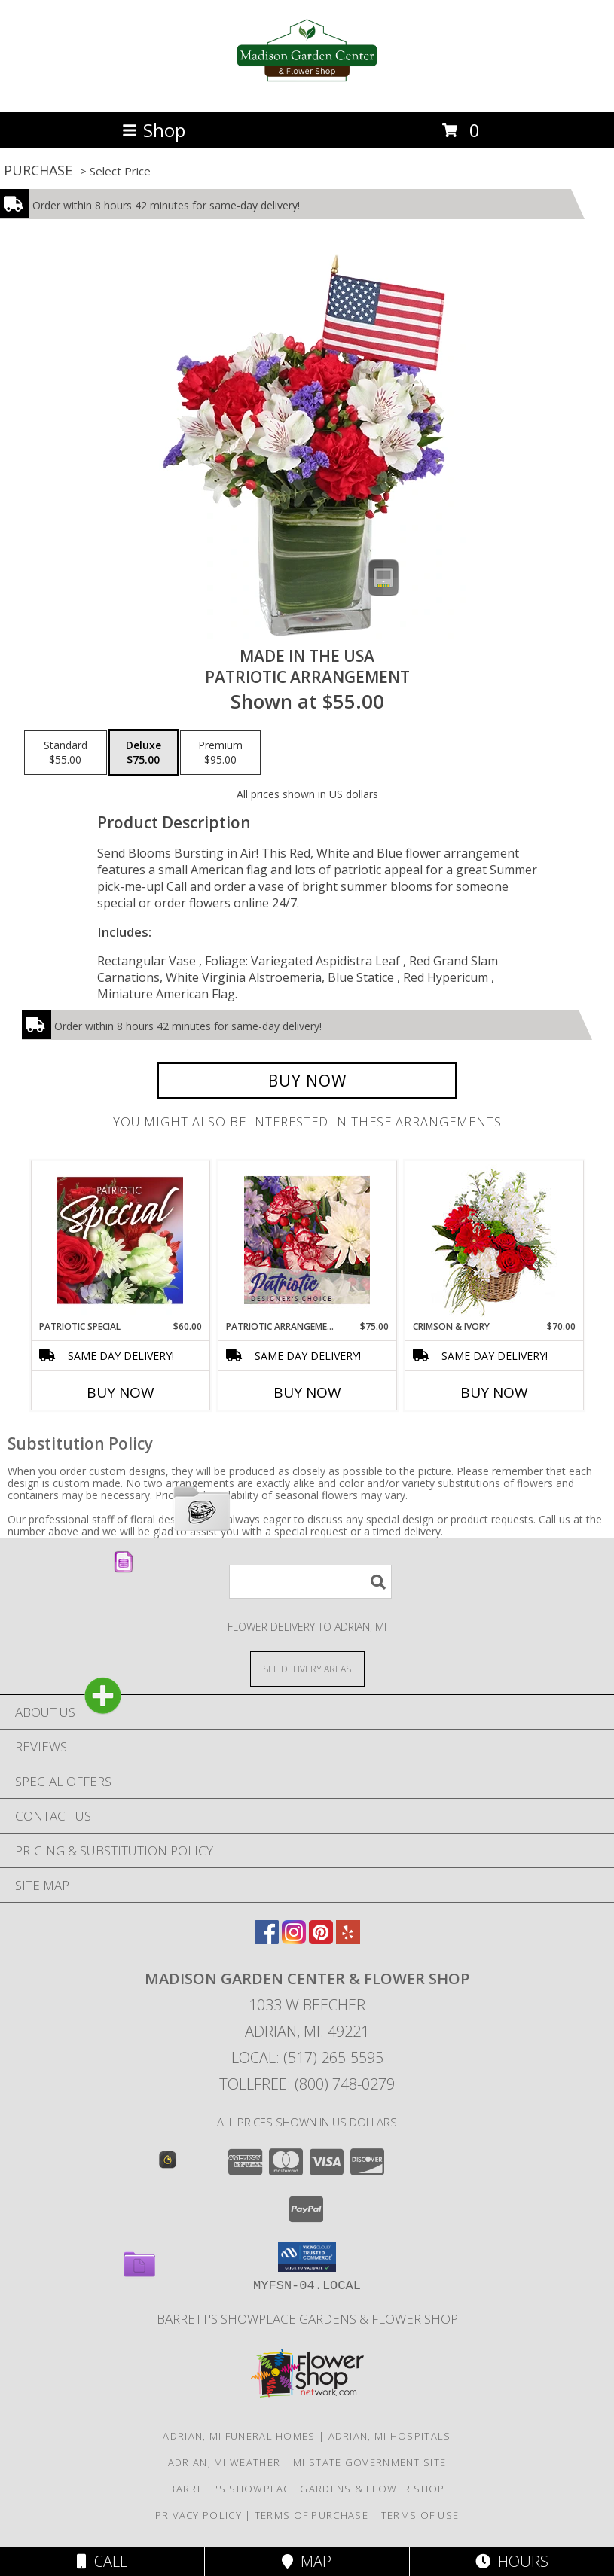 The height and width of the screenshot is (2576, 614). What do you see at coordinates (124, 1562) in the screenshot?
I see `libreoffice base database template file` at bounding box center [124, 1562].